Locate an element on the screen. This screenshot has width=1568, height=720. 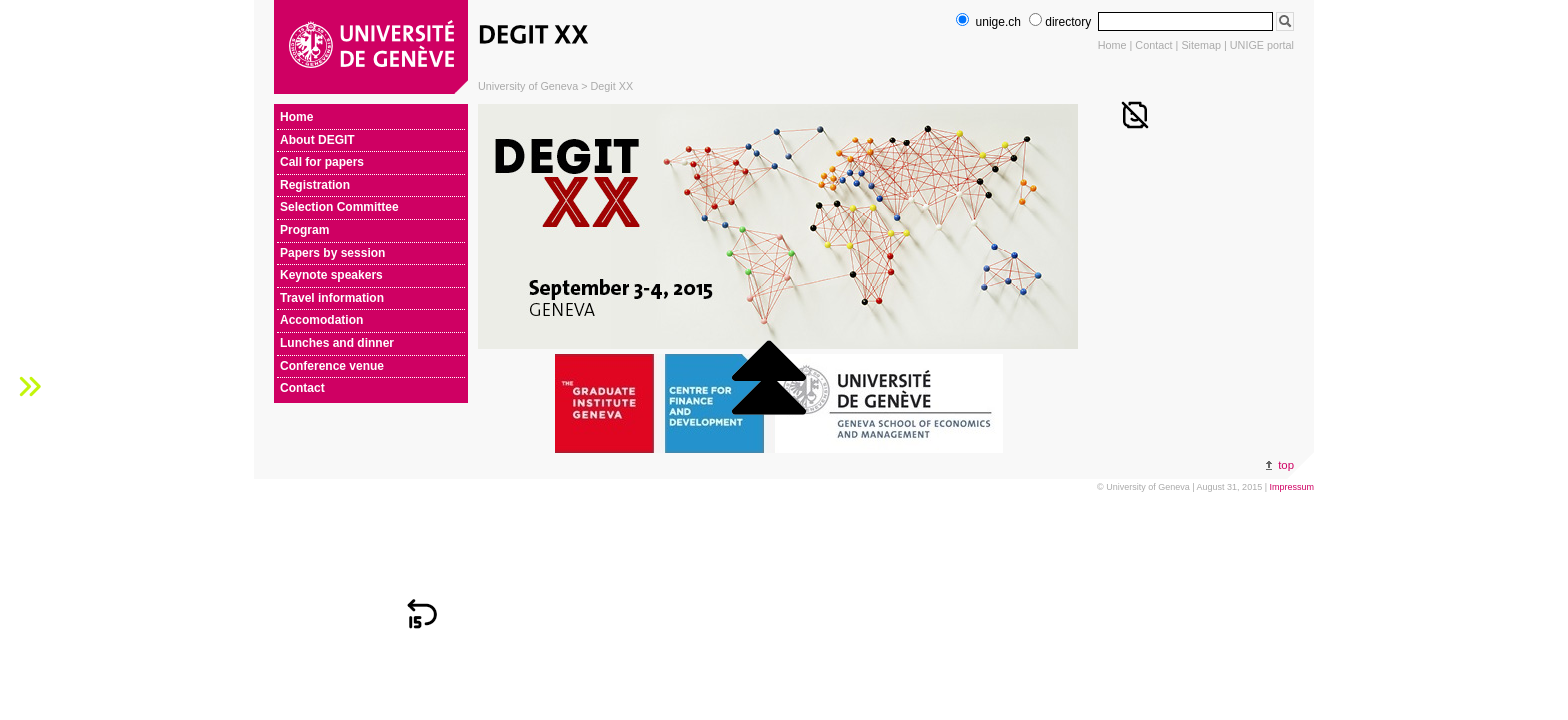
skip forward or advance to next item is located at coordinates (29, 386).